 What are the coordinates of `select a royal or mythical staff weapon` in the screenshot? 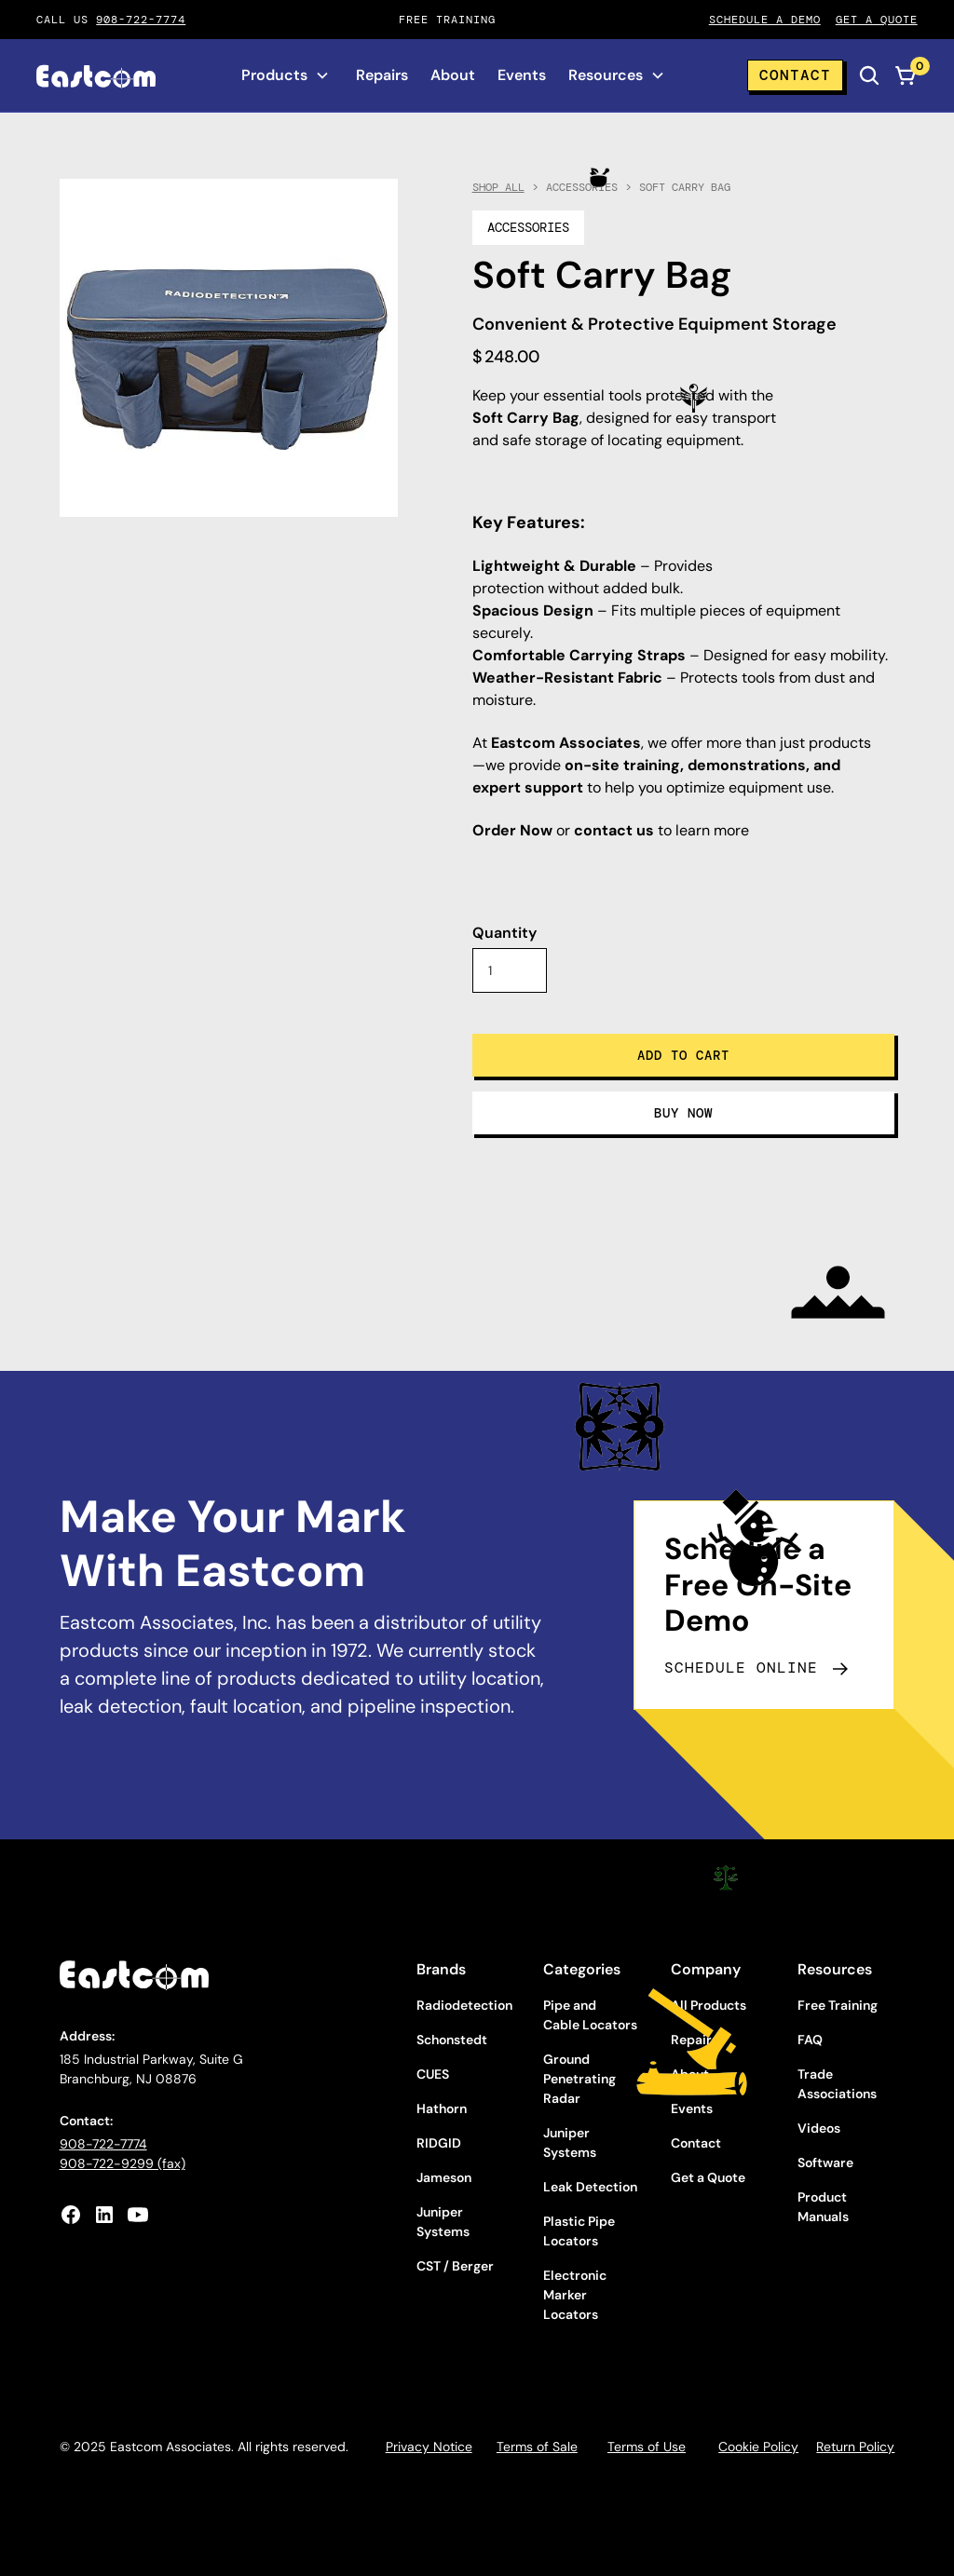 It's located at (693, 398).